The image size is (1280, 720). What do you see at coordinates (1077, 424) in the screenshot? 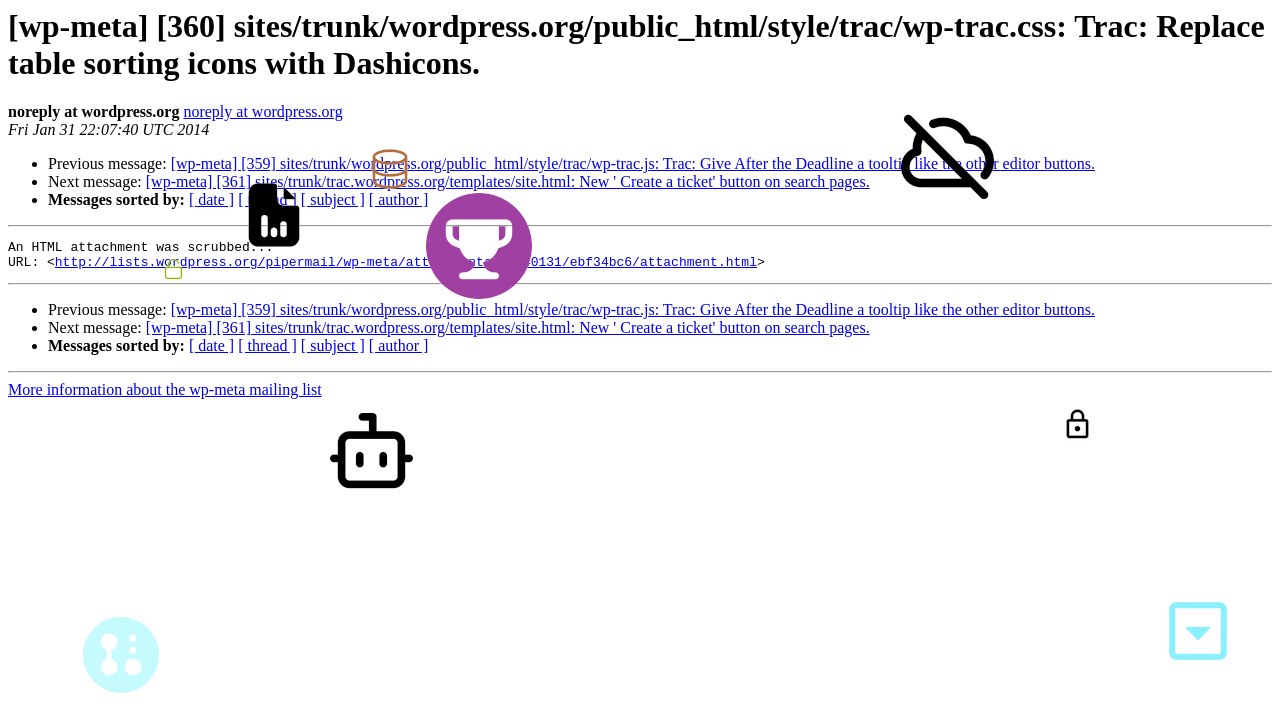
I see `lock or secure this item` at bounding box center [1077, 424].